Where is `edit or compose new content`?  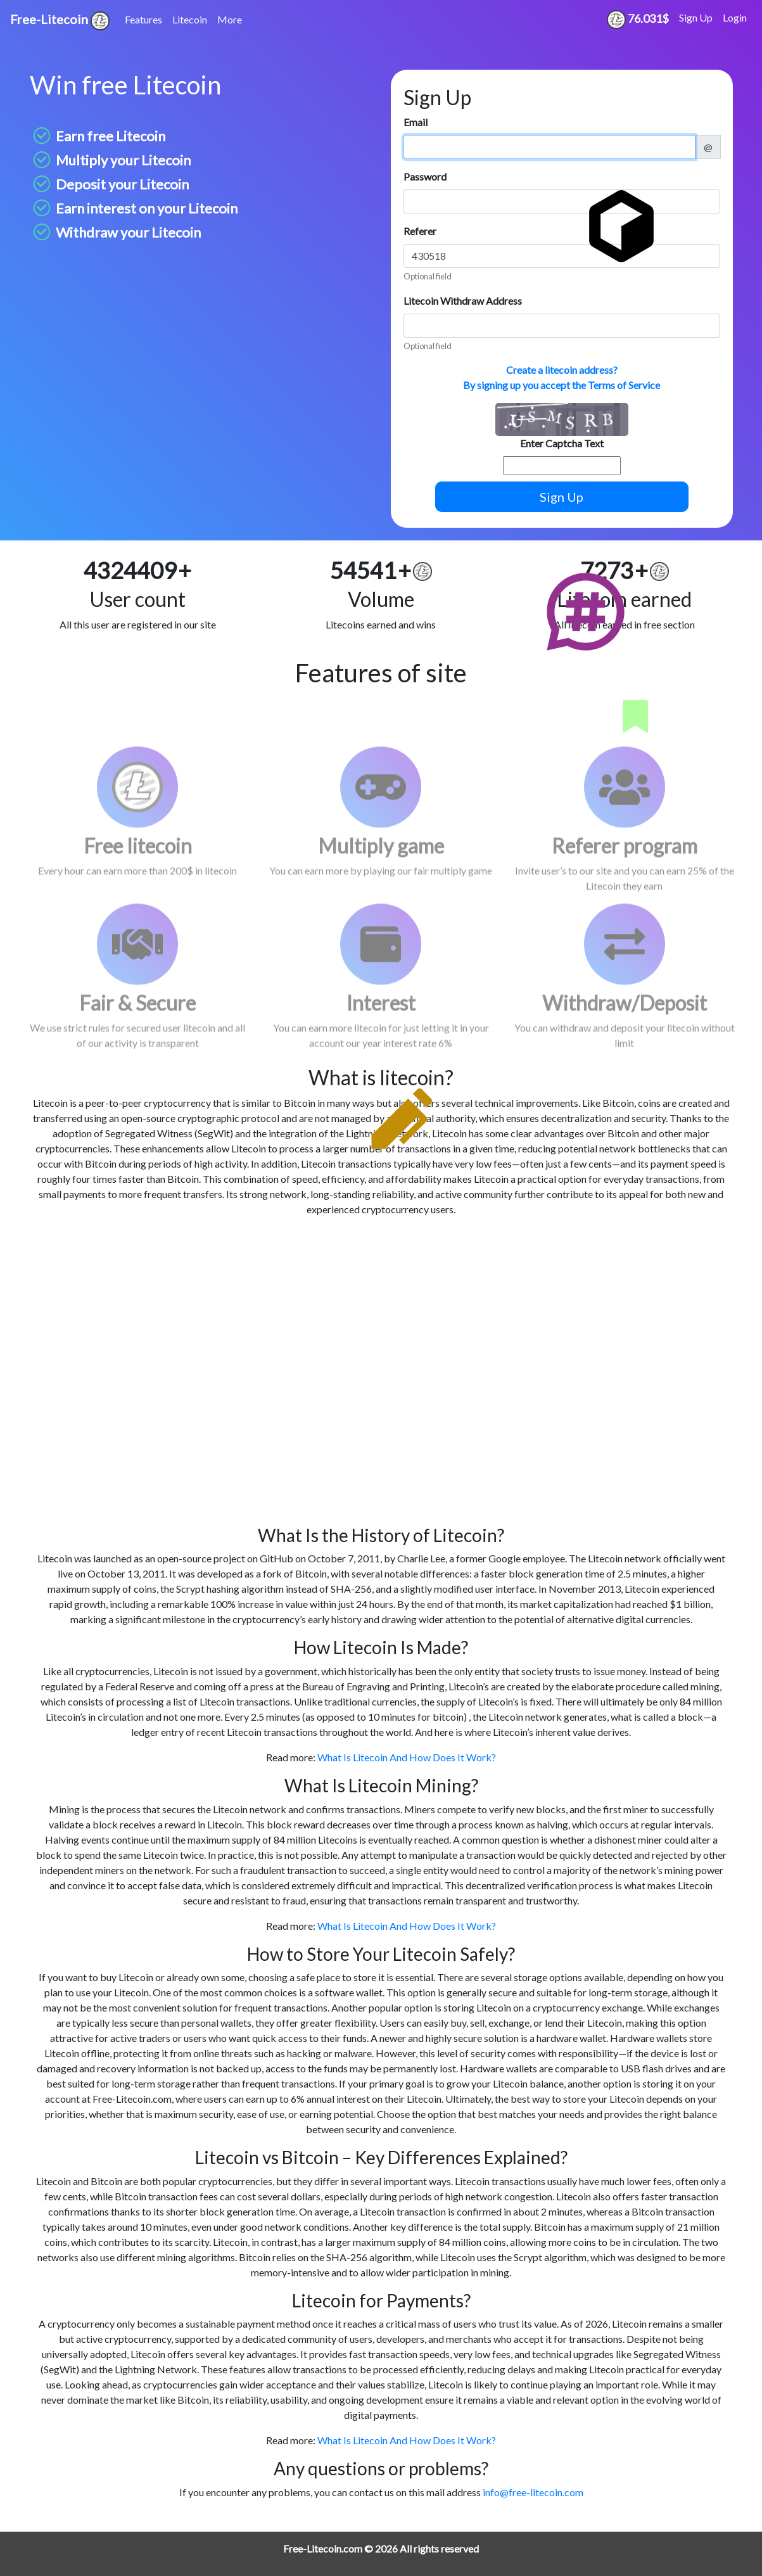
edit or compose new content is located at coordinates (400, 1119).